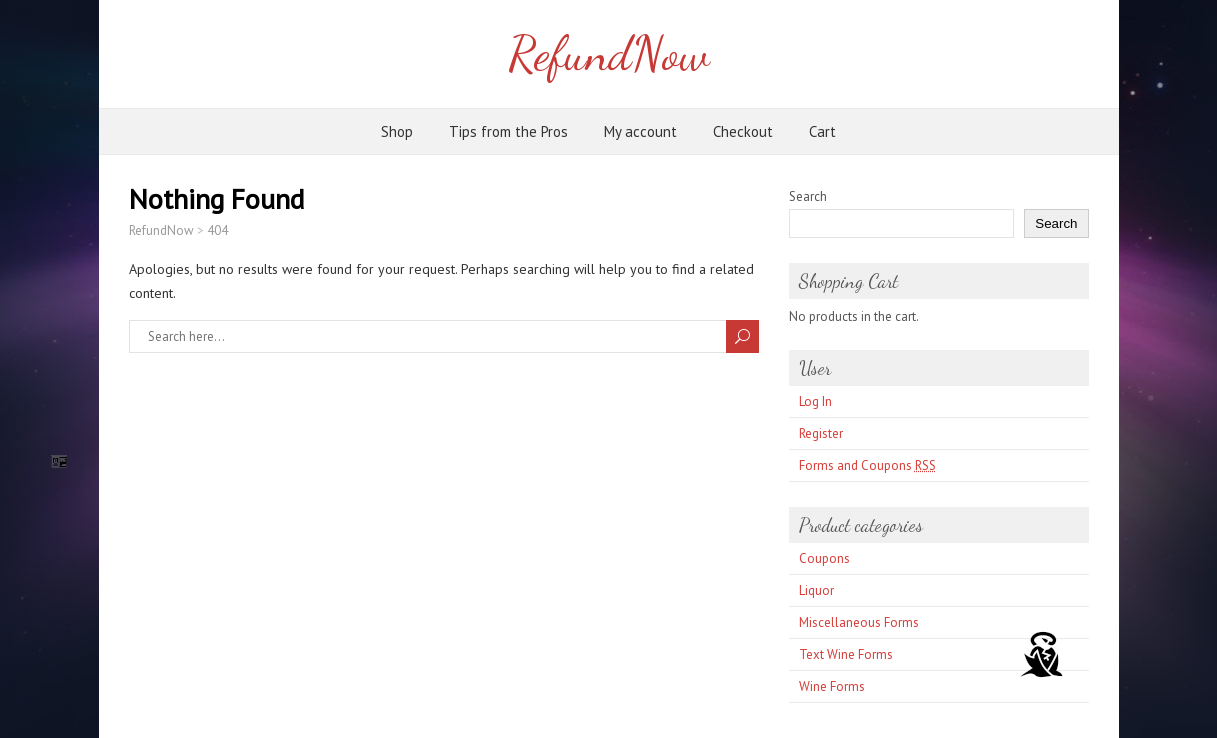 Image resolution: width=1217 pixels, height=738 pixels. Describe the element at coordinates (1041, 654) in the screenshot. I see `alien or sci-fi themed game item` at that location.